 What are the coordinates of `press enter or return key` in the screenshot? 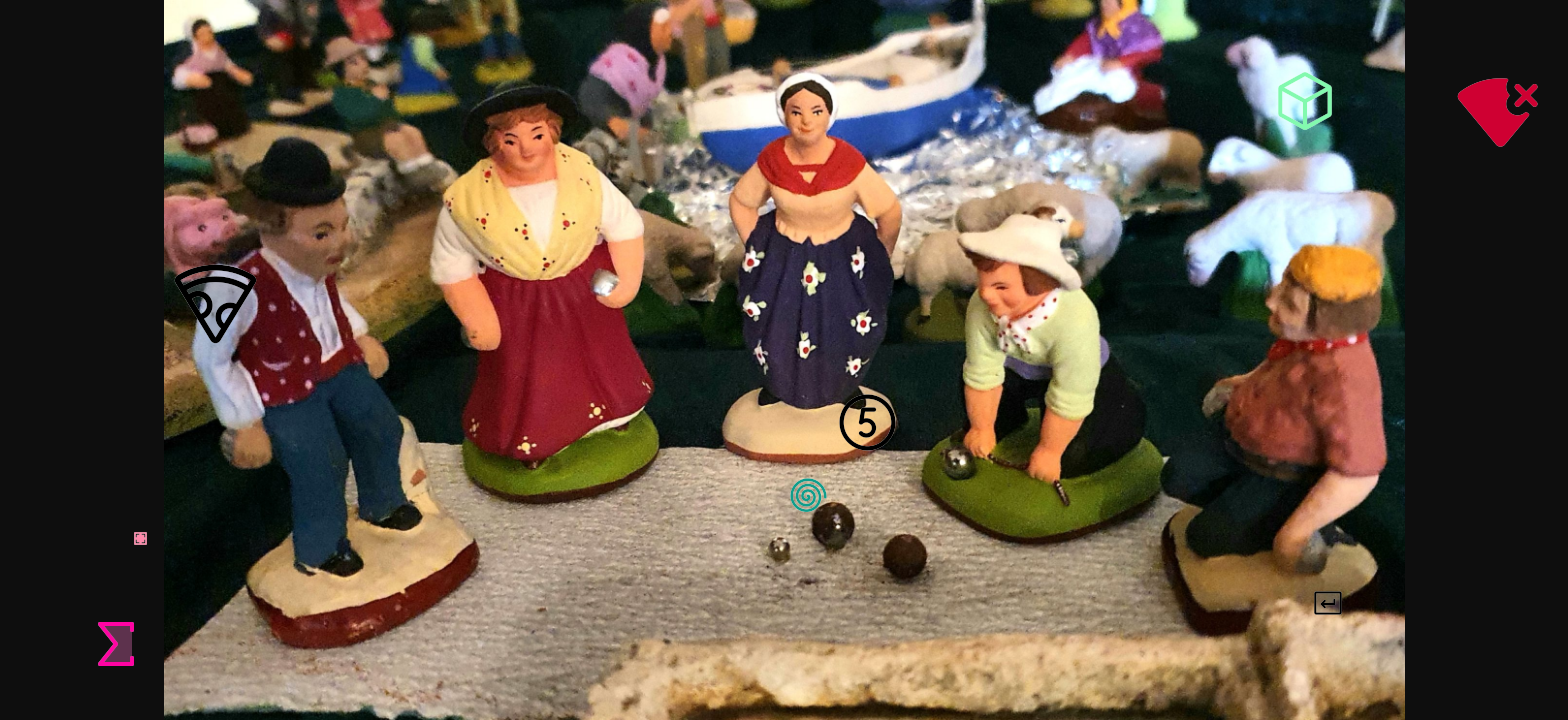 It's located at (1328, 603).